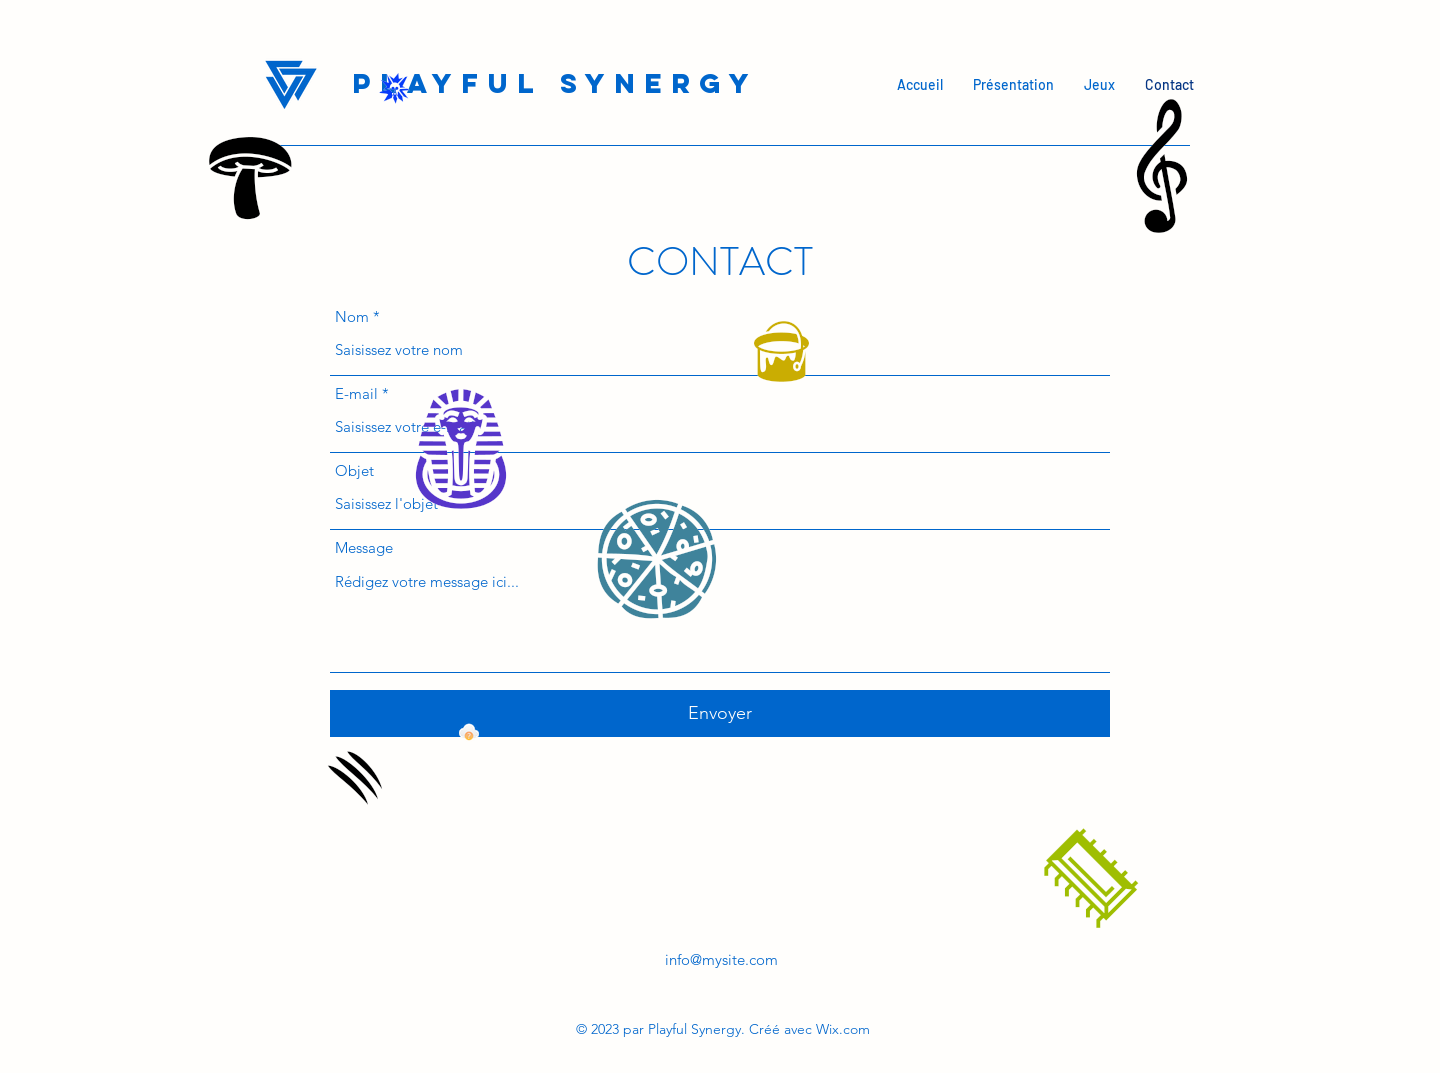 This screenshot has height=1073, width=1440. I want to click on fill an area with color, so click(781, 351).